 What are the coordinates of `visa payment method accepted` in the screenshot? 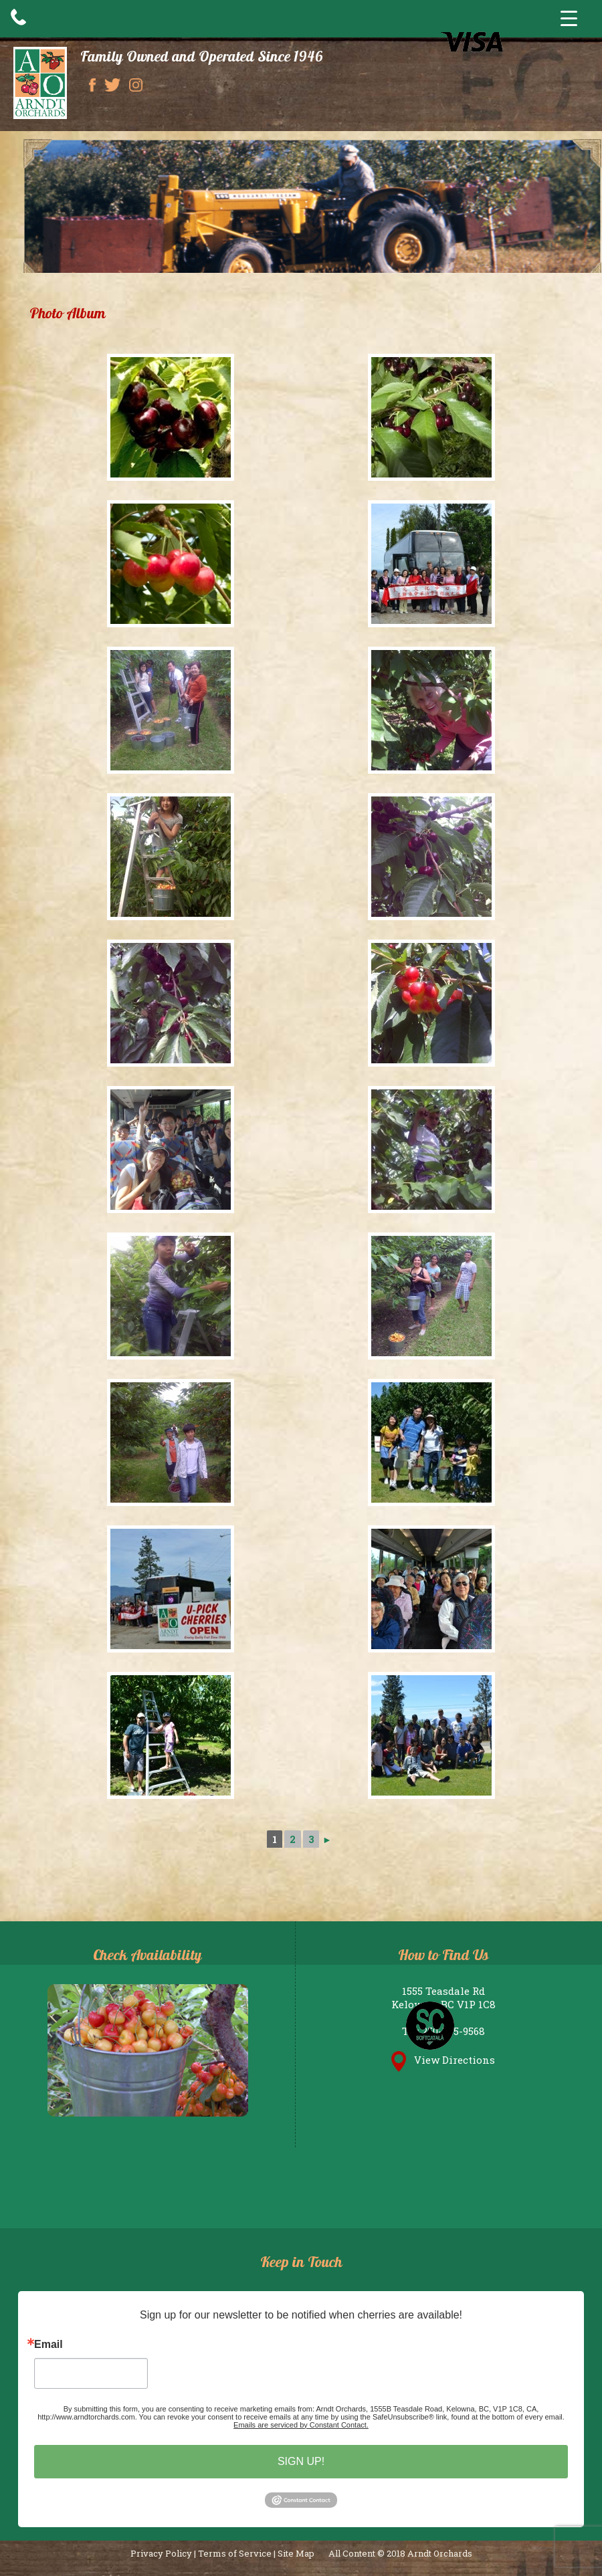 It's located at (472, 41).